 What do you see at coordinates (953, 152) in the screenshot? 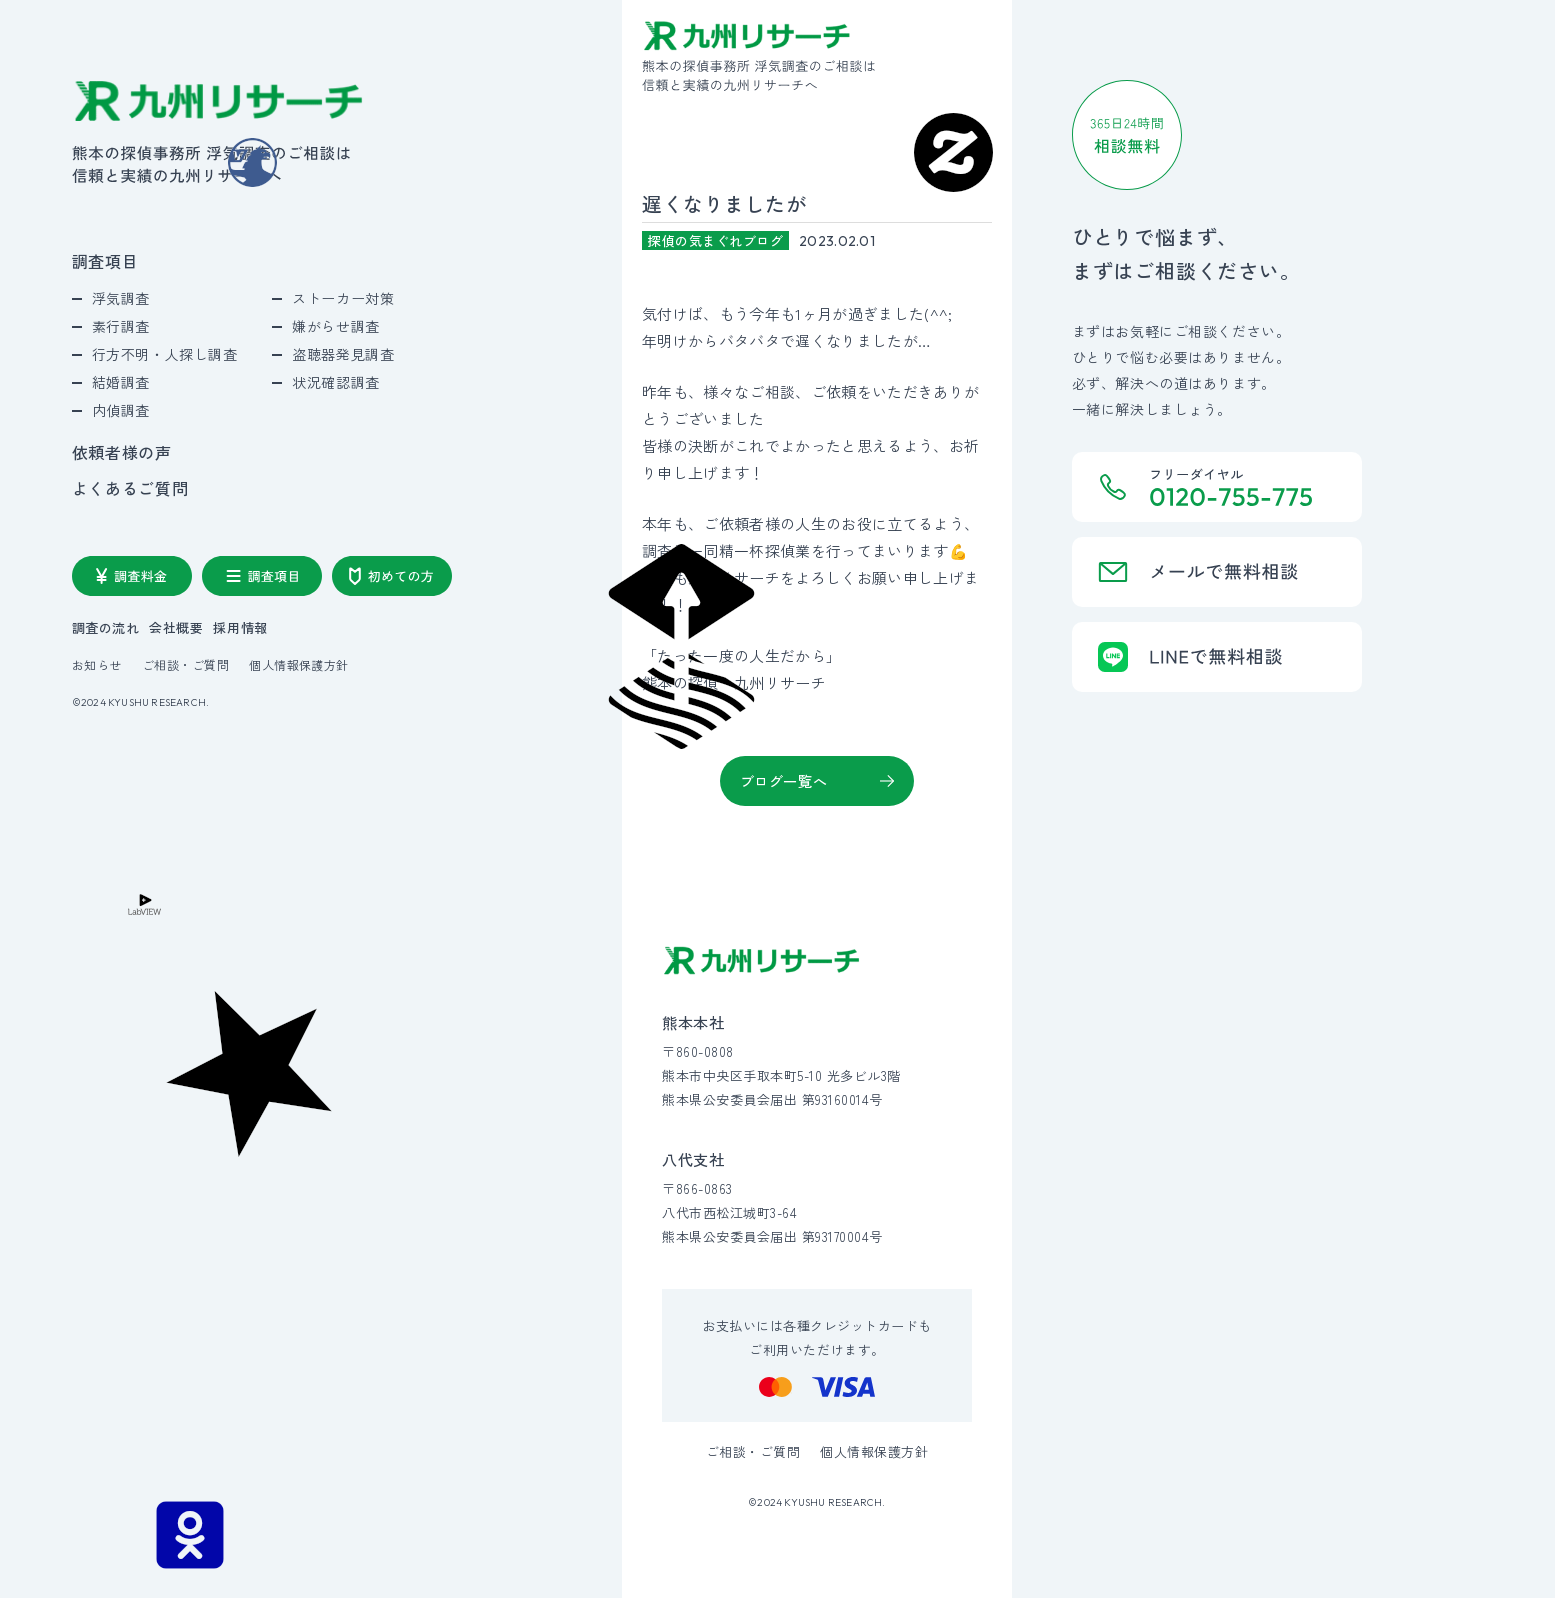
I see `visit zazzle website or store` at bounding box center [953, 152].